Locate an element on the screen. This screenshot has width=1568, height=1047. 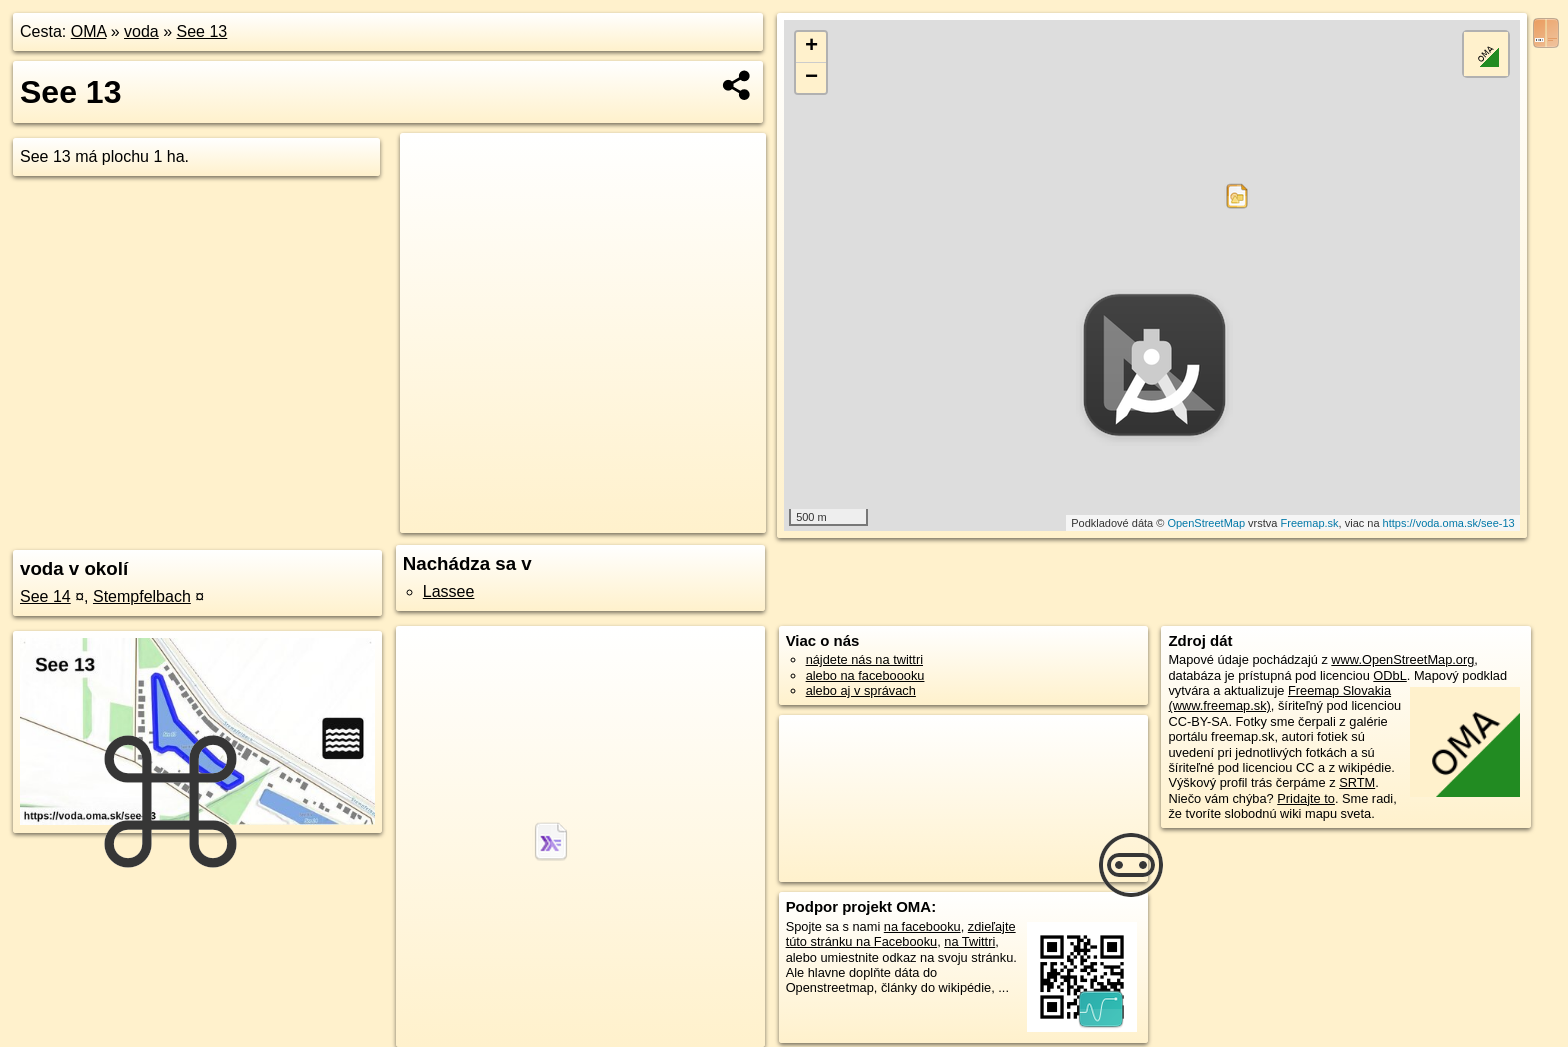
launch the GNOME Robots game is located at coordinates (1131, 865).